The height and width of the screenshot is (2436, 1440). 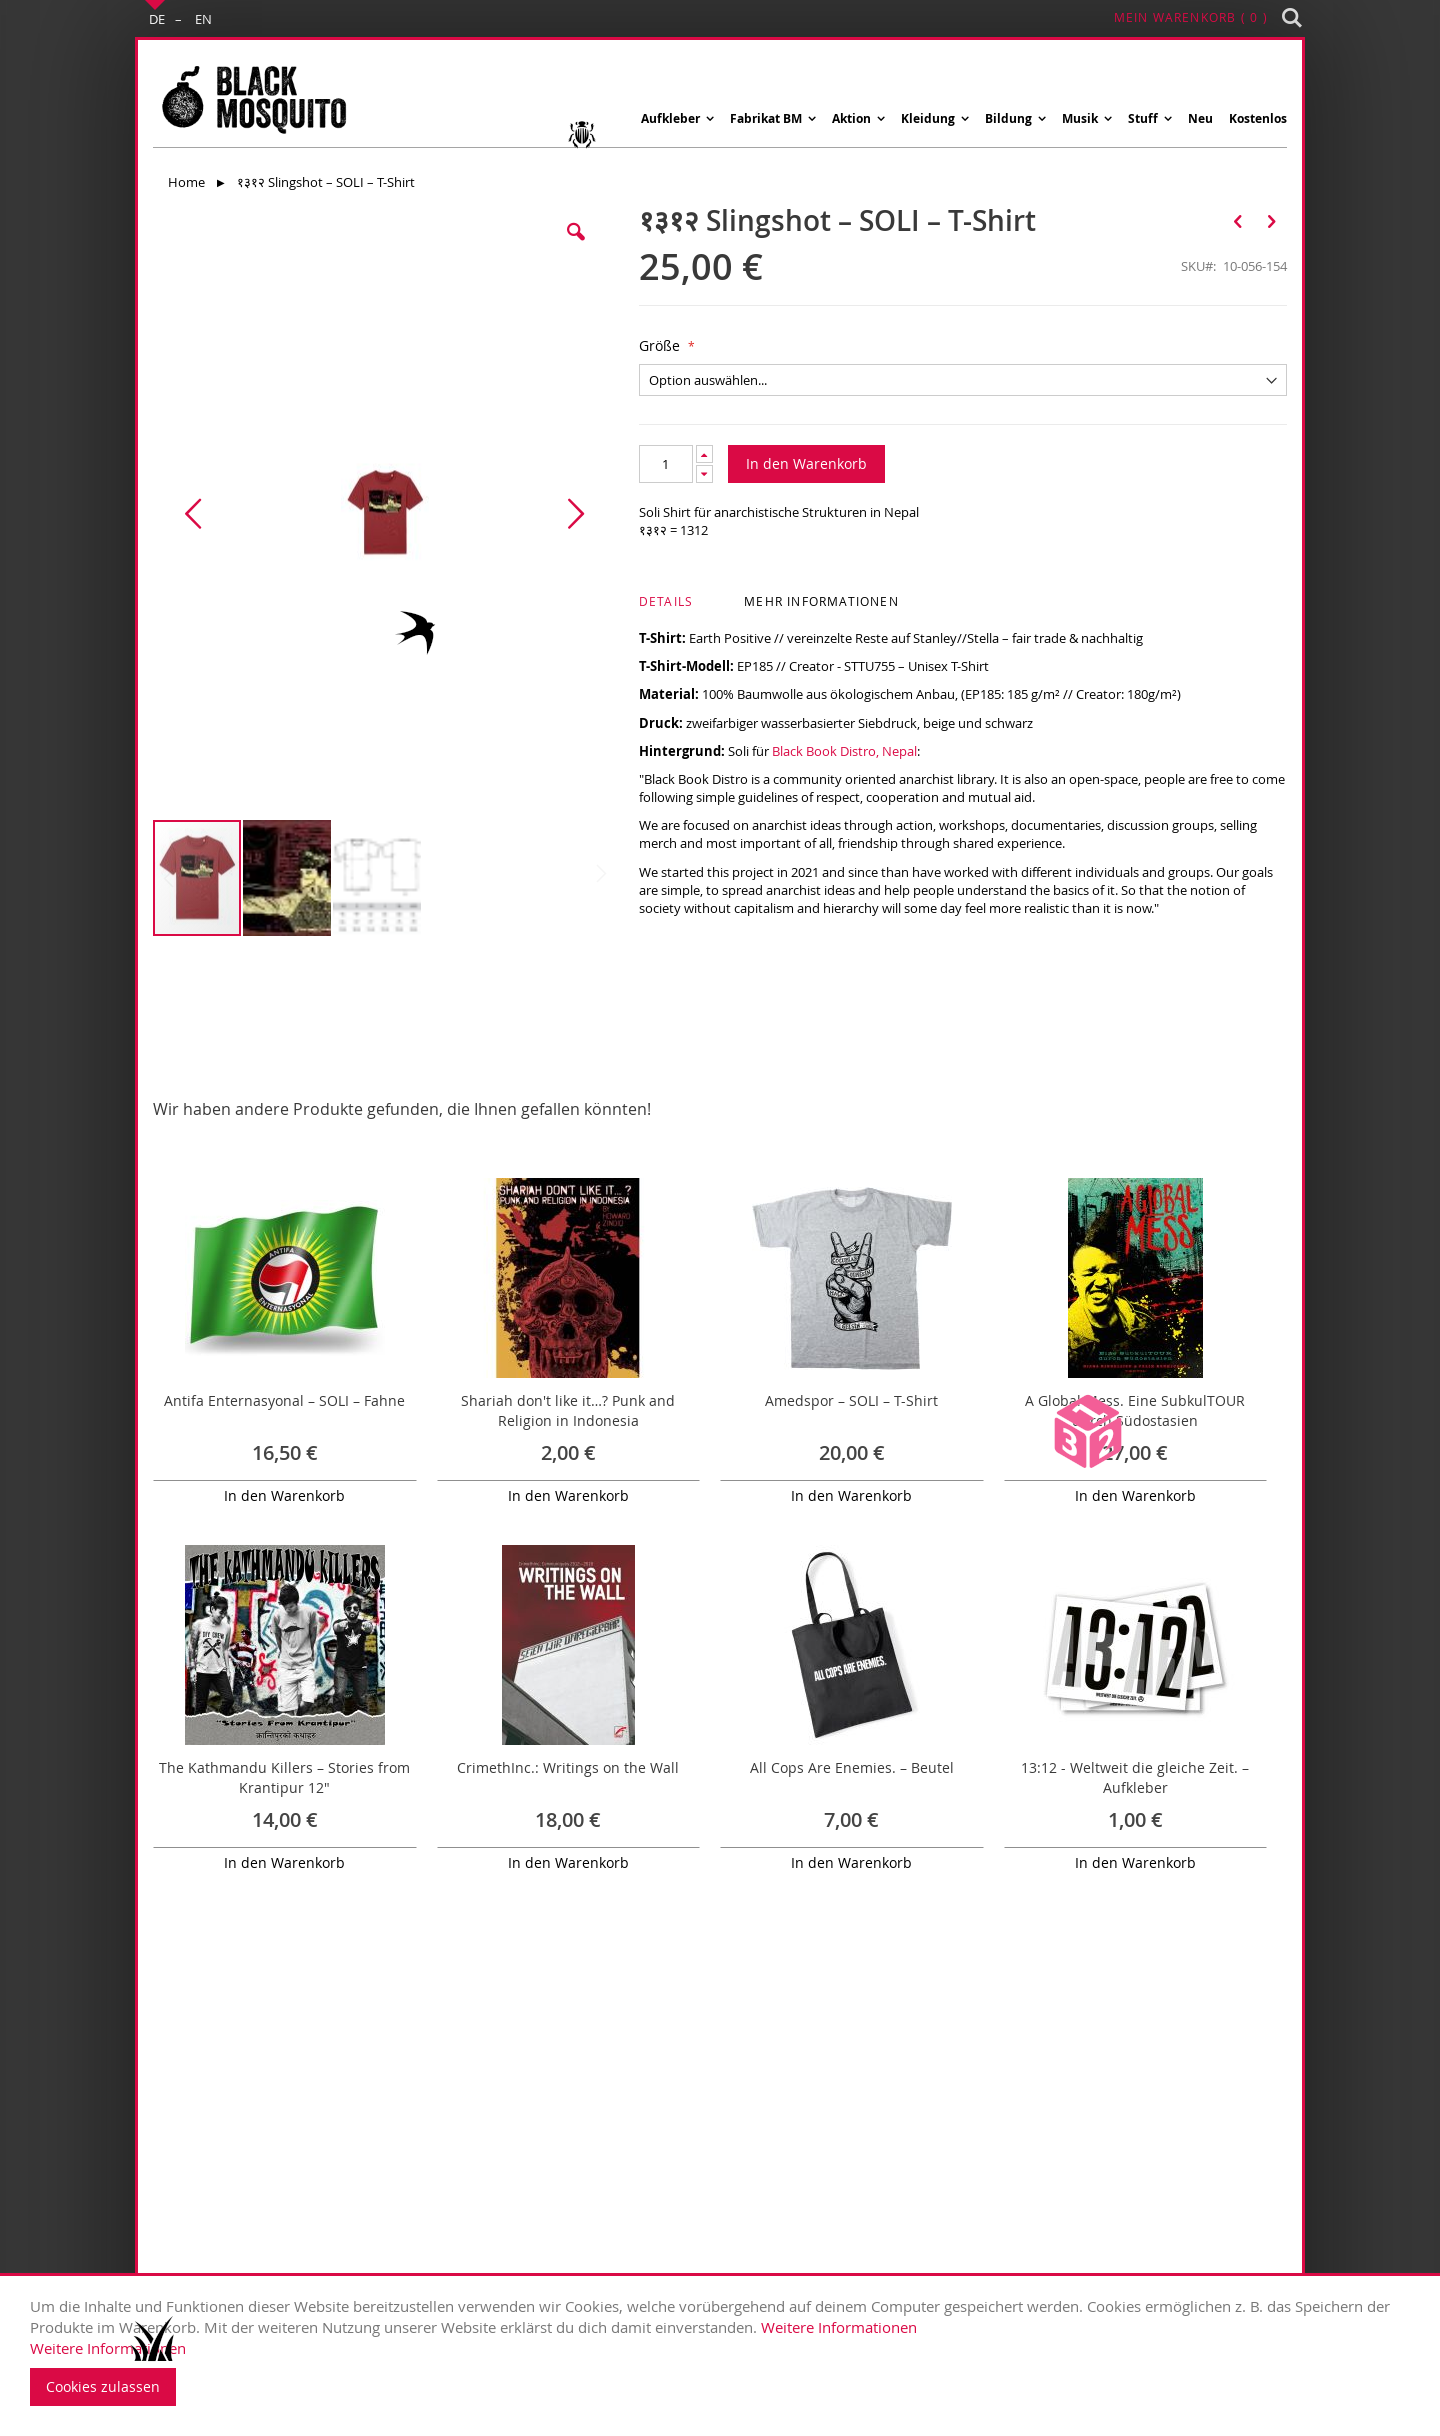 I want to click on indicates tall grass or vegetation area in game, so click(x=152, y=2337).